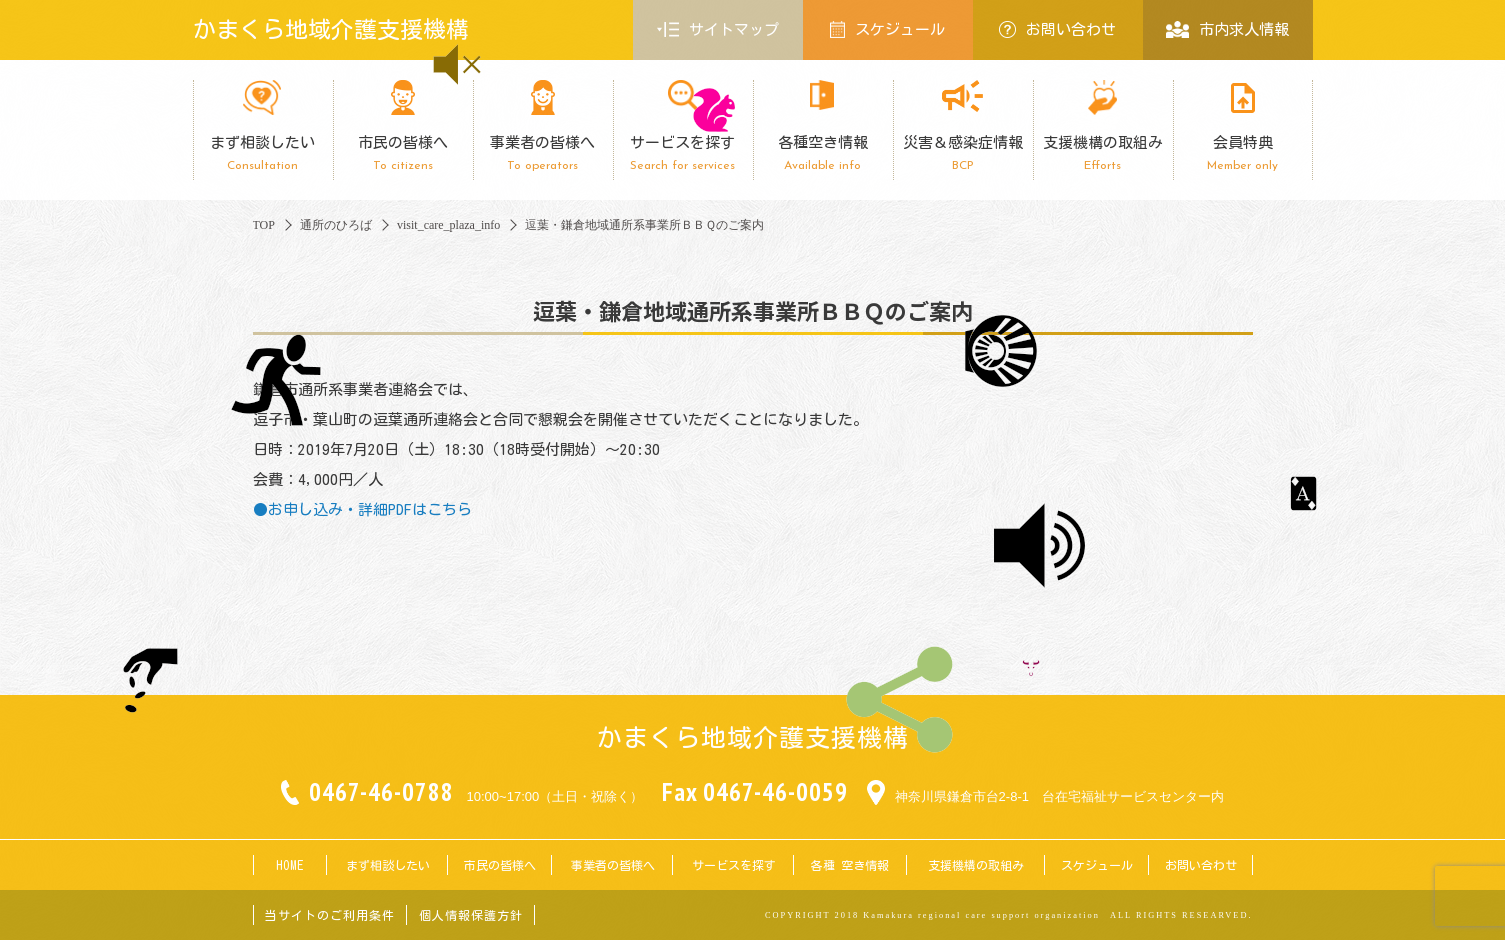 This screenshot has height=940, width=1505. Describe the element at coordinates (899, 699) in the screenshot. I see `share this content` at that location.